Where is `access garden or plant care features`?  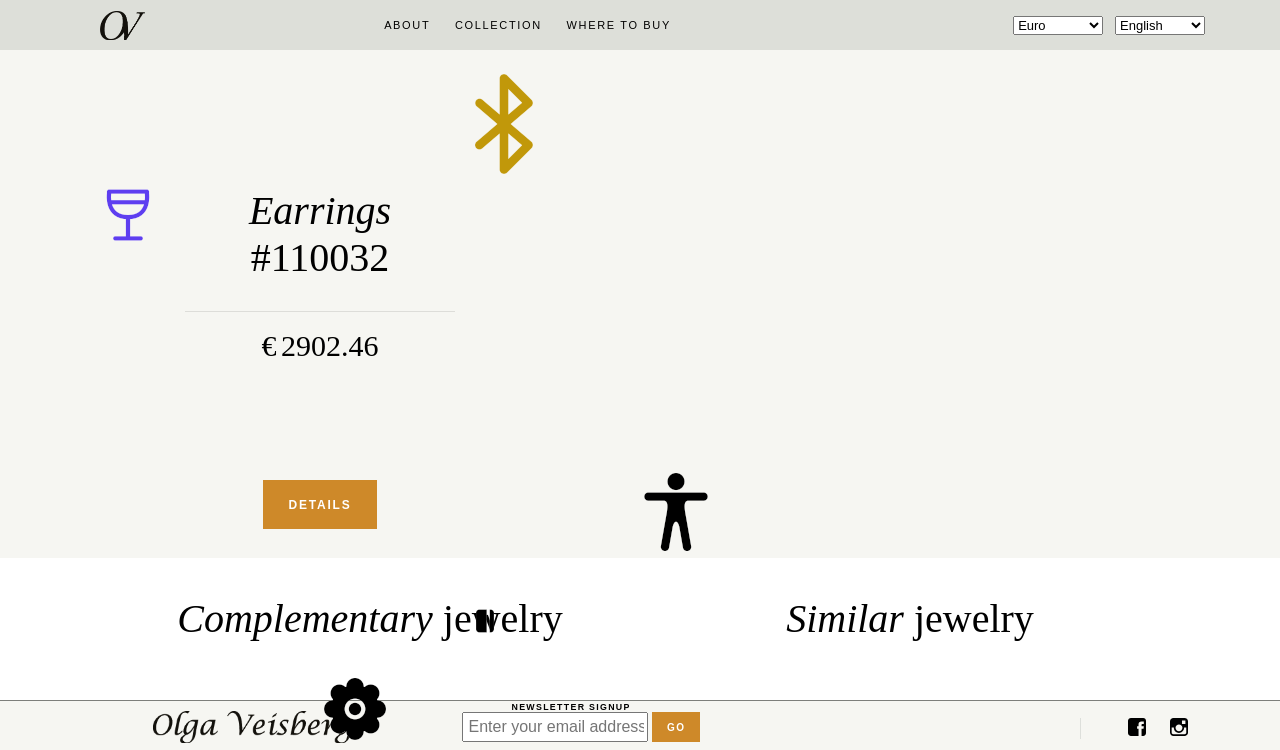 access garden or plant care features is located at coordinates (355, 709).